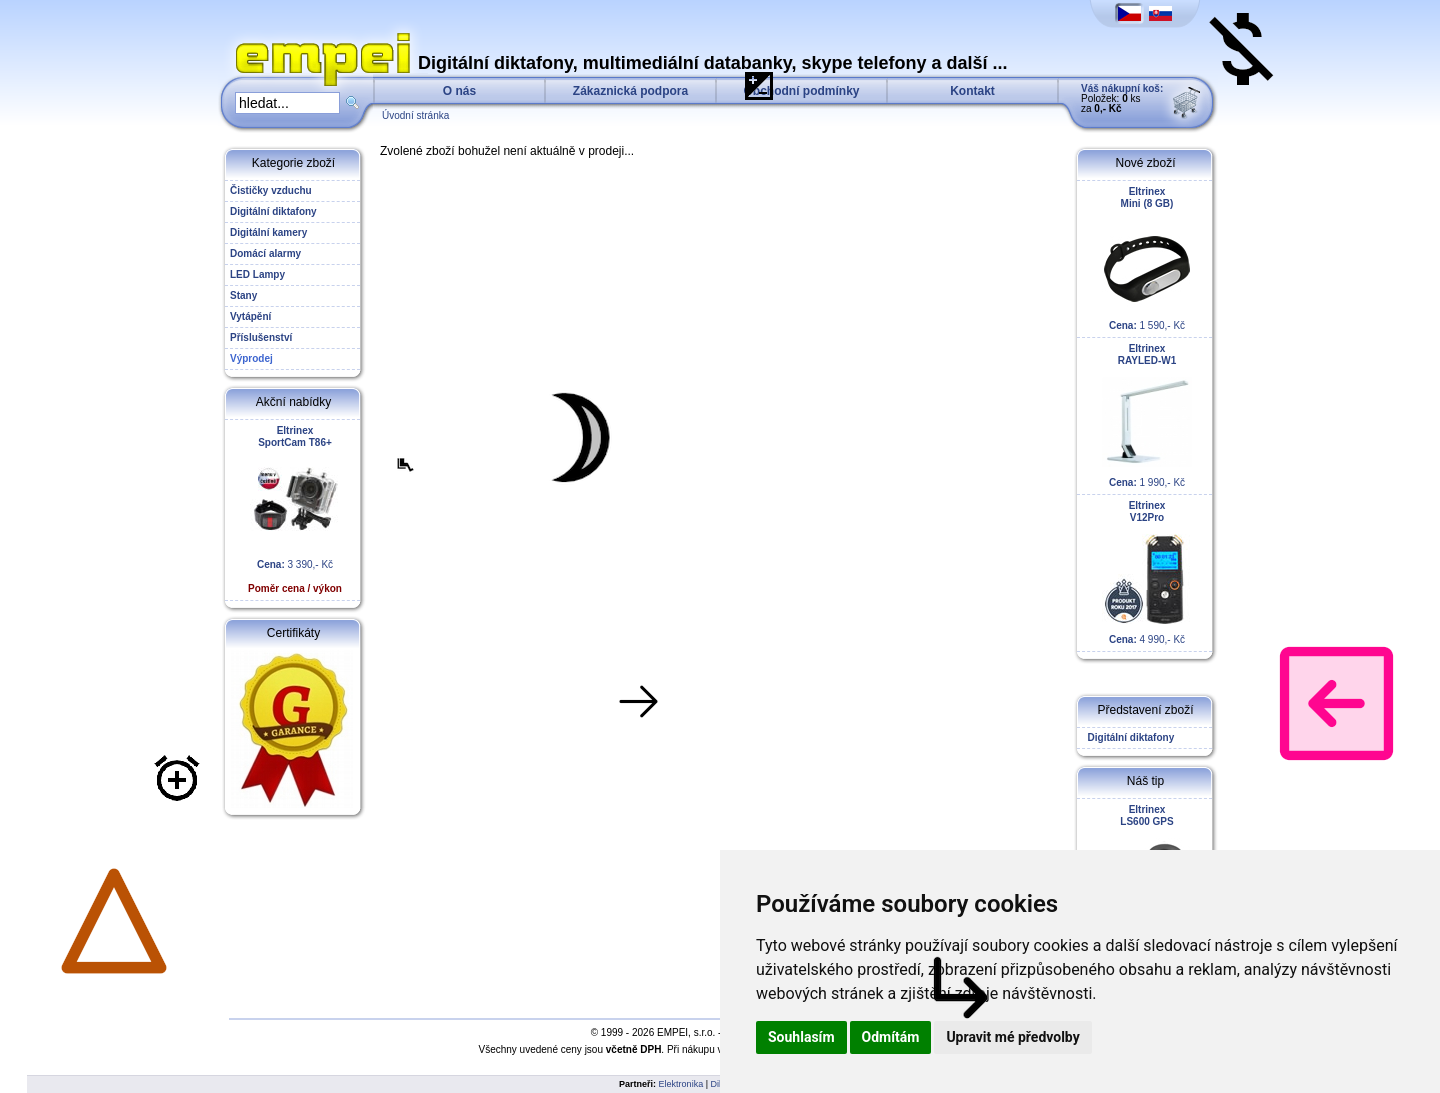  I want to click on indicates change or difference in a value, so click(114, 921).